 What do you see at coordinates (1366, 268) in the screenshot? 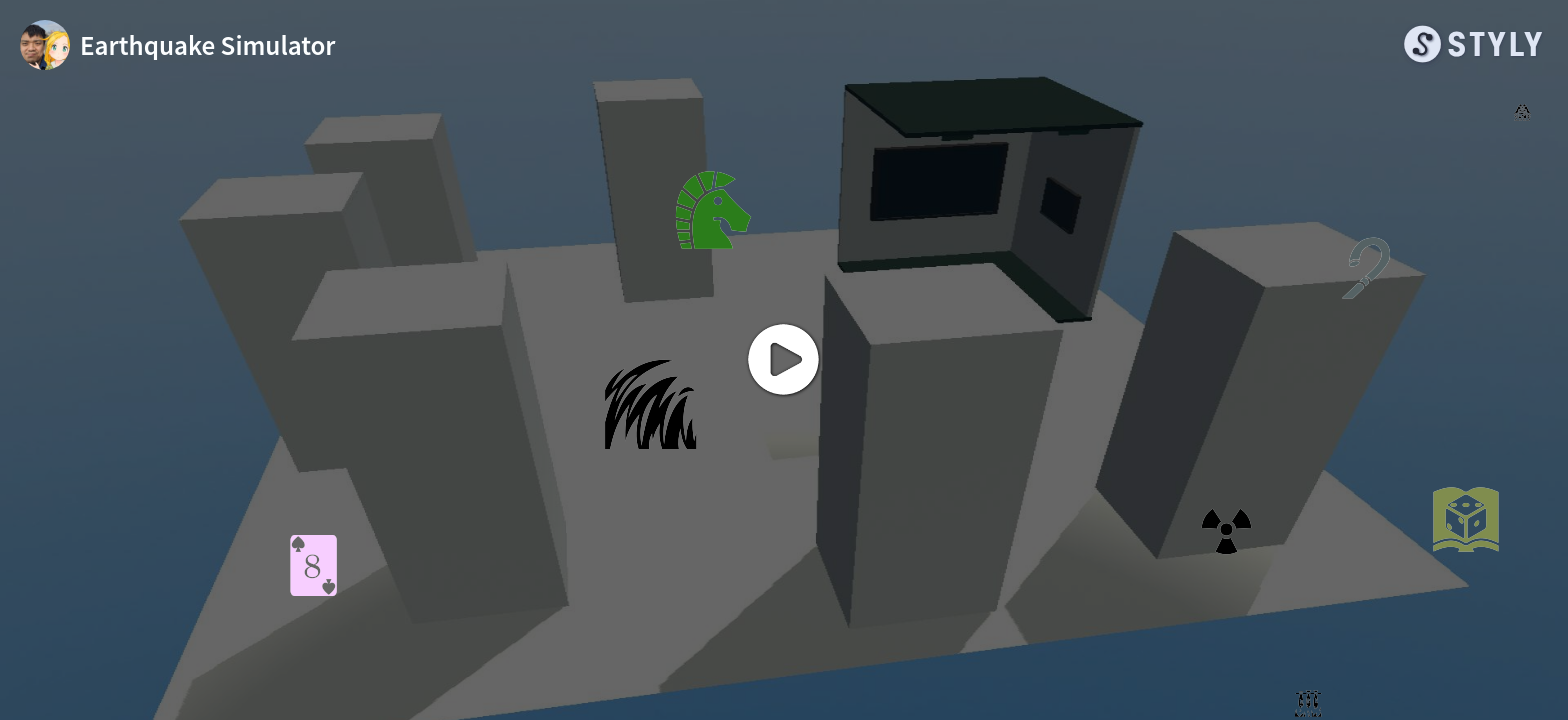
I see `shepherd or pastoral character class icon` at bounding box center [1366, 268].